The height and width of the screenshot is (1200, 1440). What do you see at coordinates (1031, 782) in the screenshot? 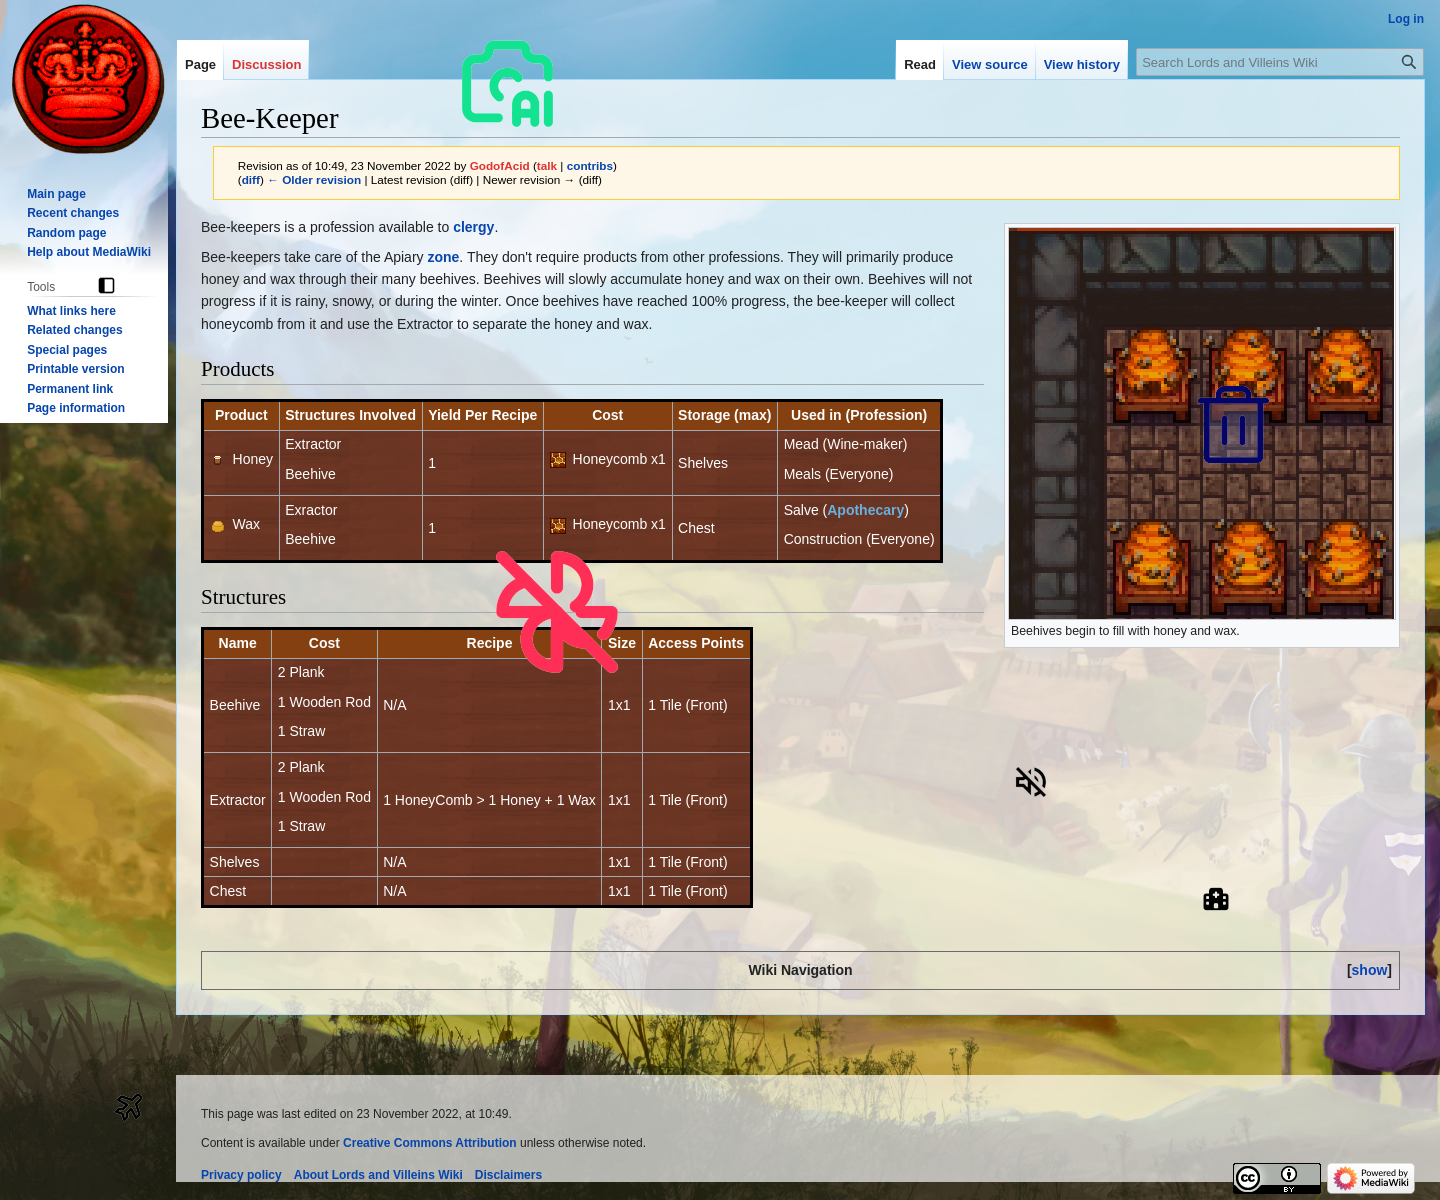
I see `mute audio or sound` at bounding box center [1031, 782].